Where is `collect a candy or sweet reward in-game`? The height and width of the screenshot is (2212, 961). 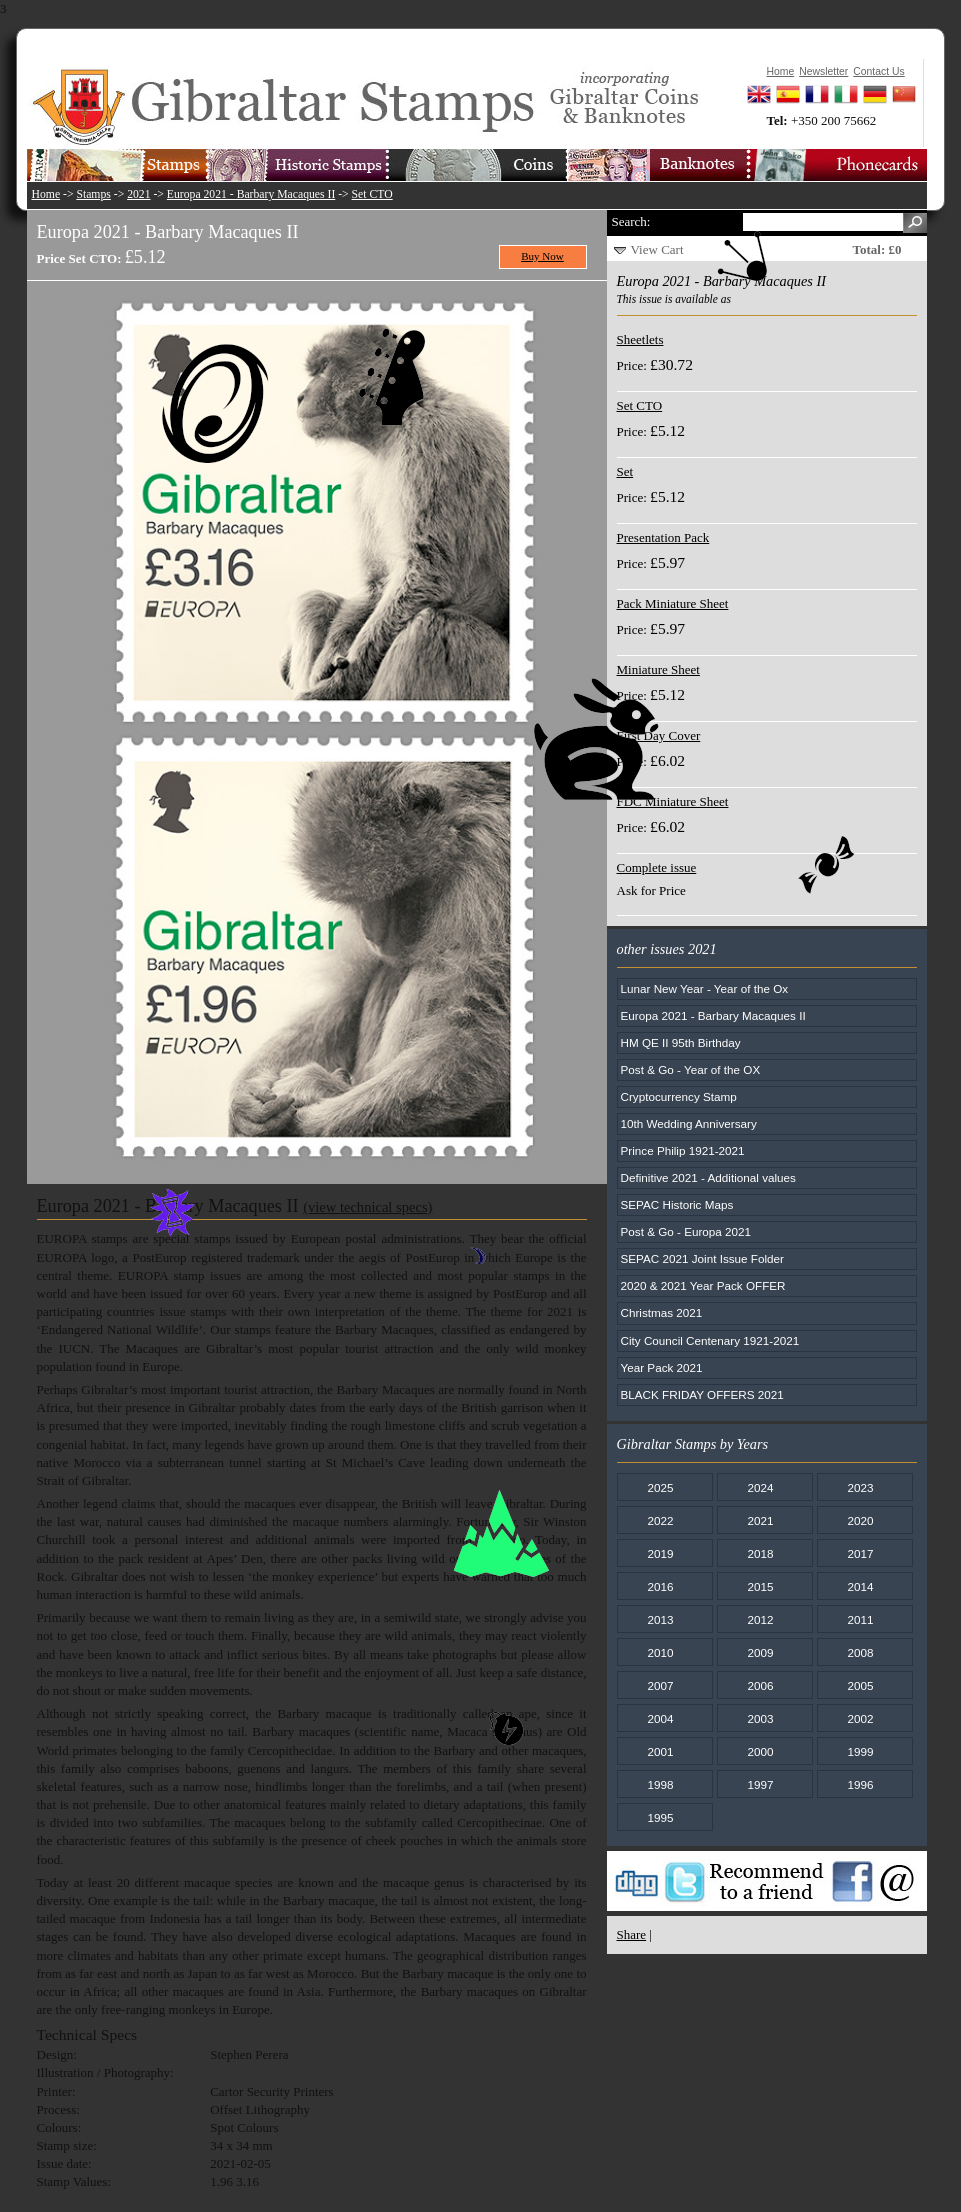
collect a candy or sweet reward in-game is located at coordinates (826, 865).